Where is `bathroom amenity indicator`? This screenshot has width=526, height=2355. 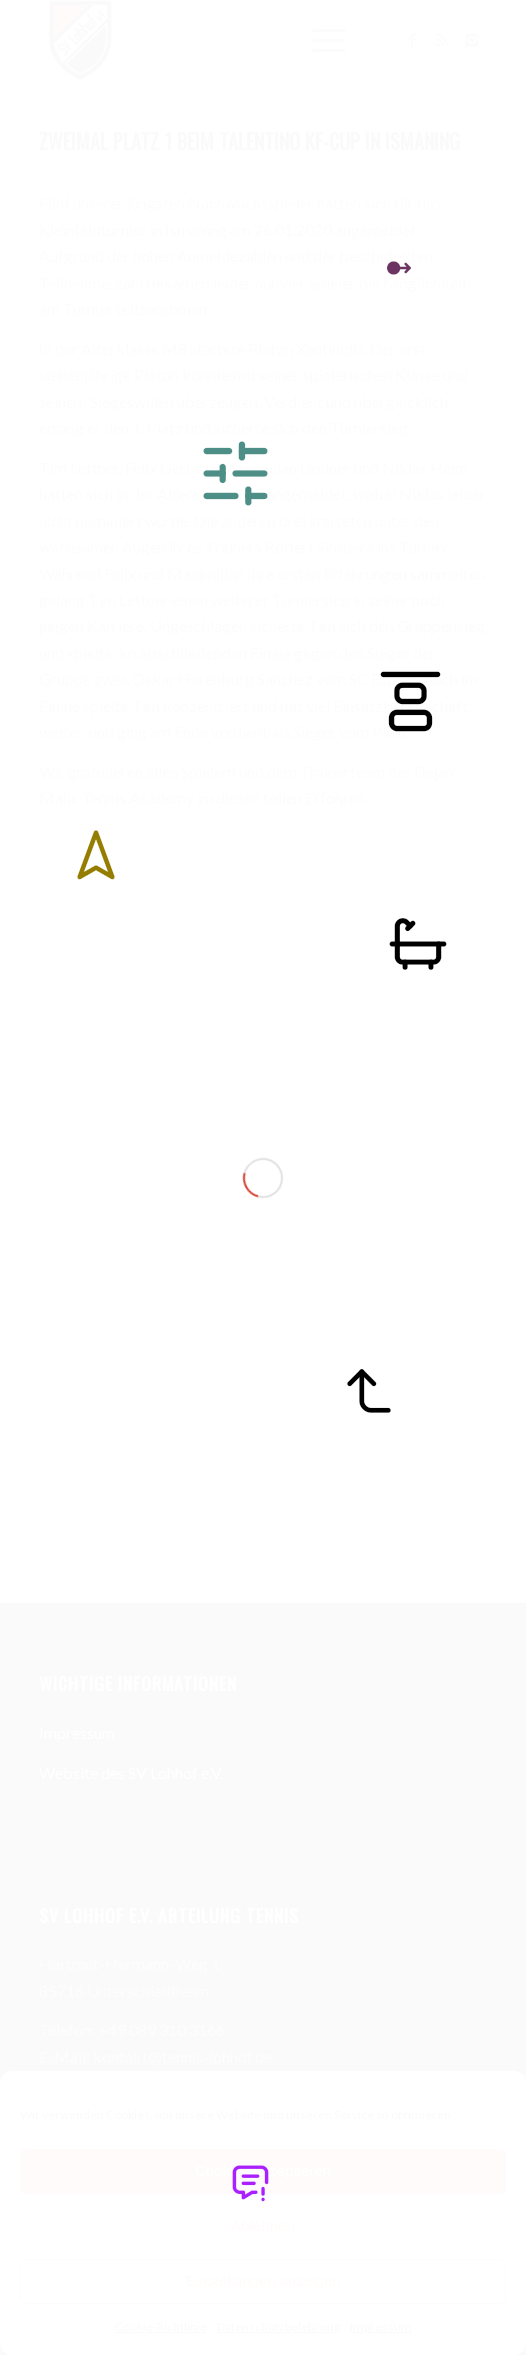 bathroom amenity indicator is located at coordinates (418, 944).